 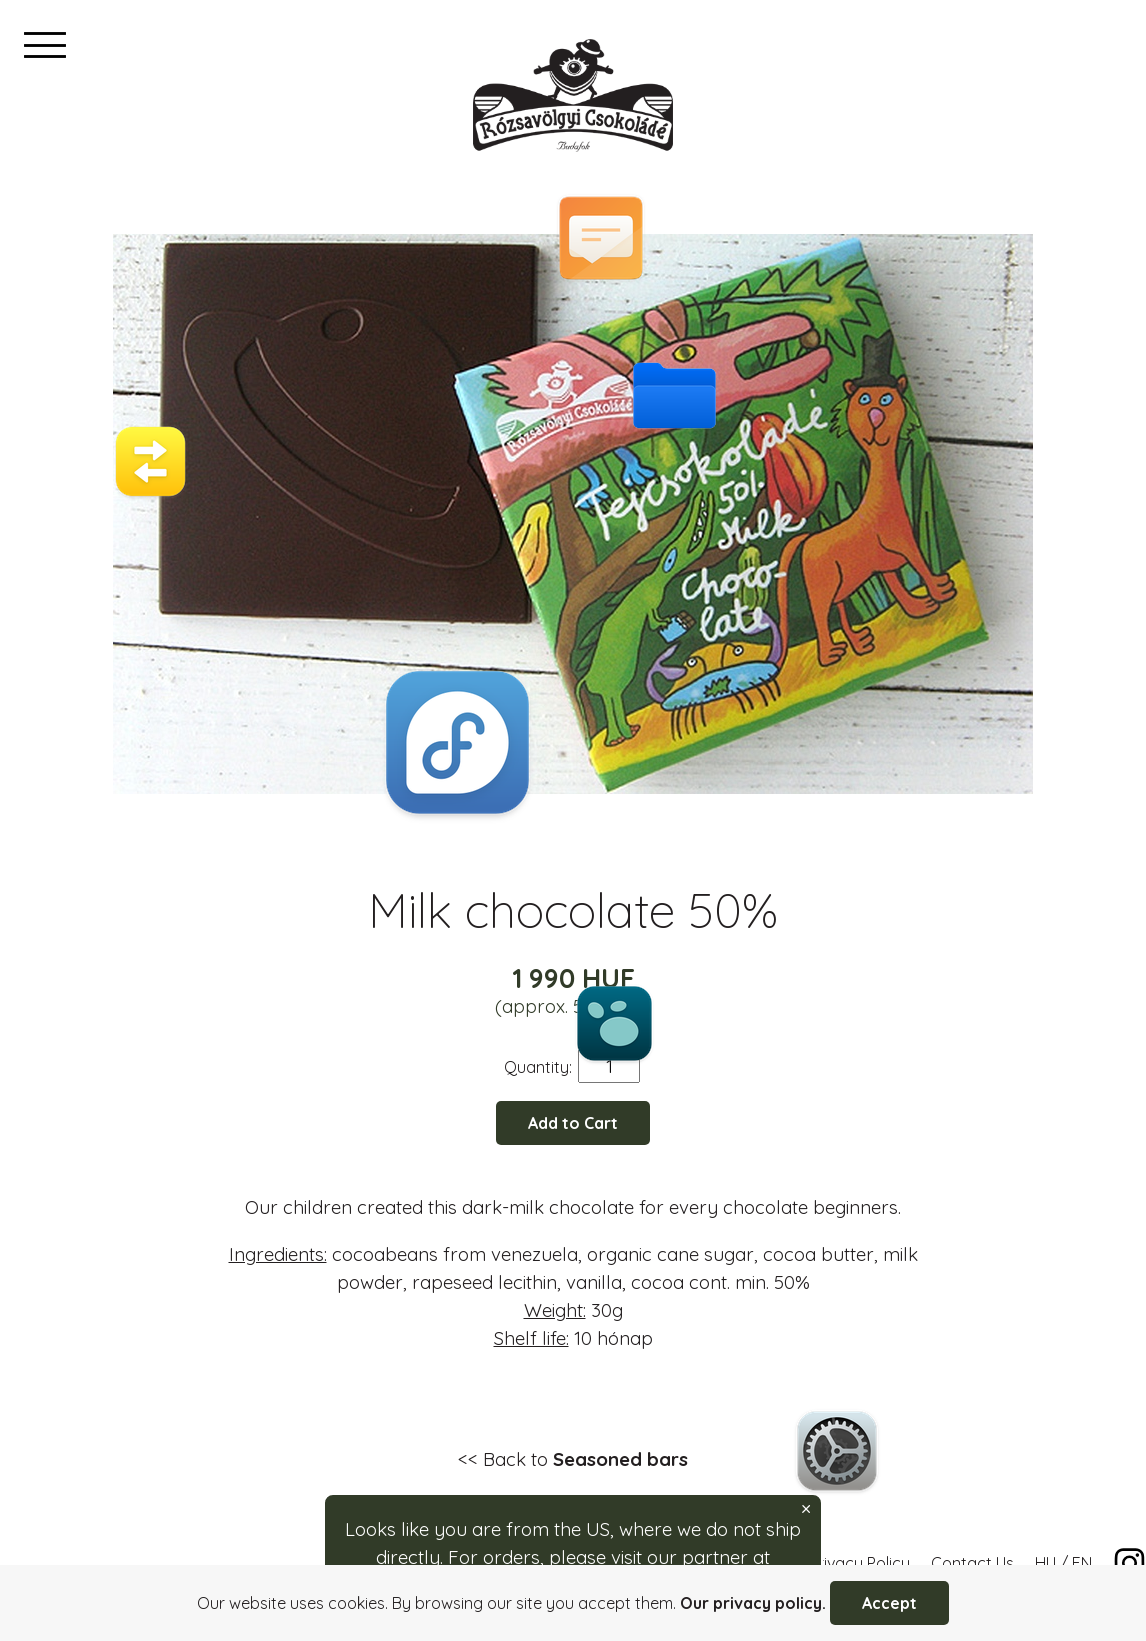 What do you see at coordinates (837, 1451) in the screenshot?
I see `open system preferences or settings` at bounding box center [837, 1451].